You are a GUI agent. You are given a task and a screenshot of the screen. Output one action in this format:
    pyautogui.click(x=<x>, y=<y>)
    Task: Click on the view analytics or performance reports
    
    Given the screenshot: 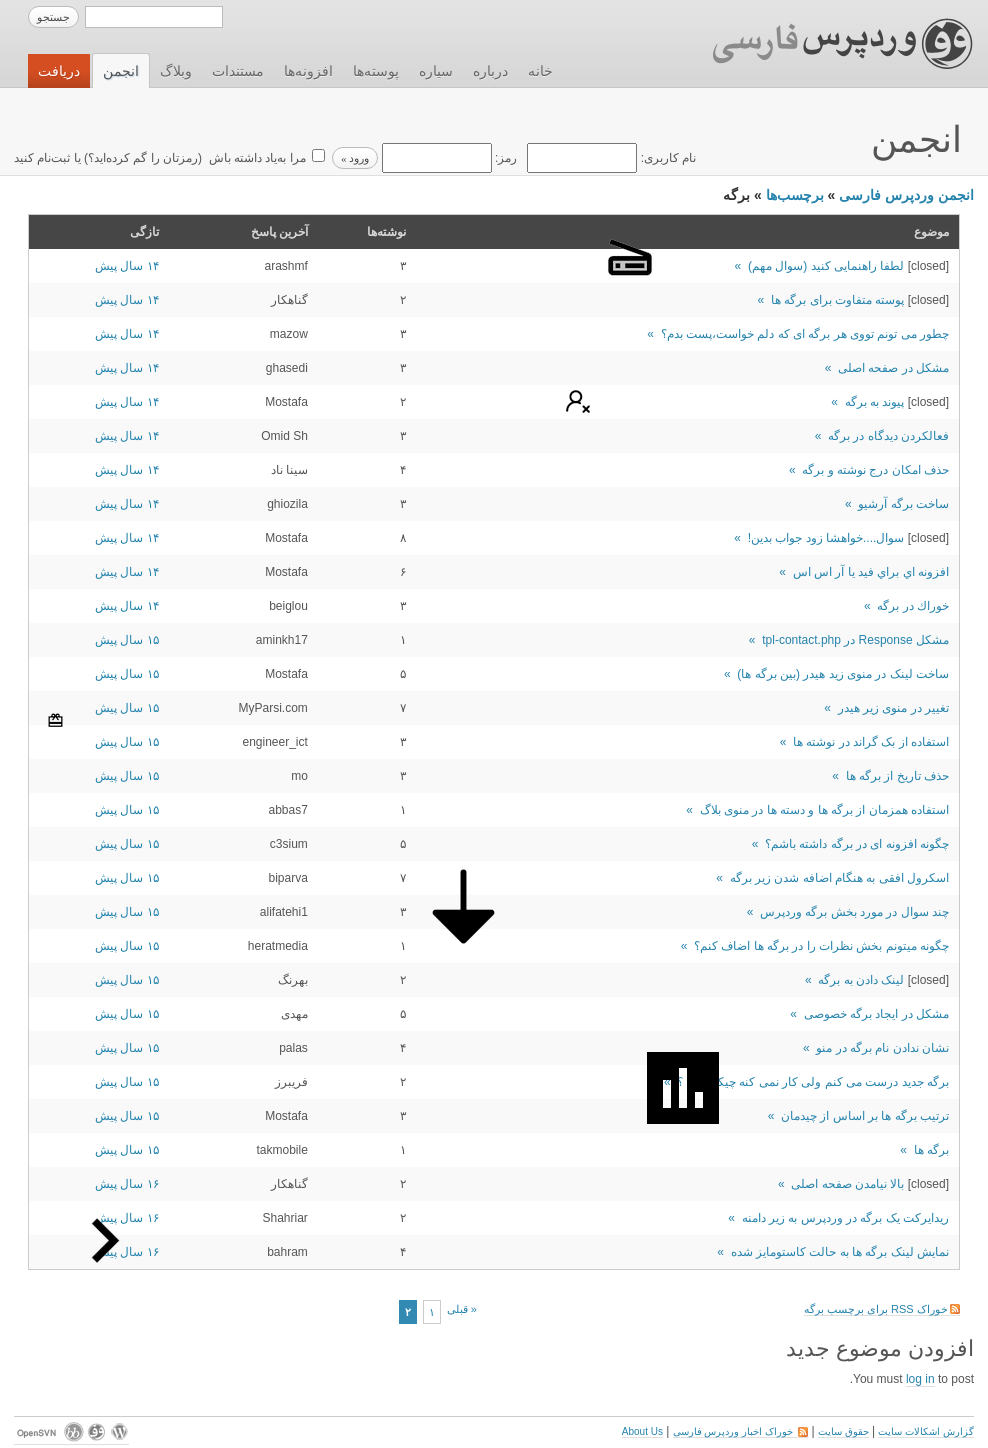 What is the action you would take?
    pyautogui.click(x=683, y=1088)
    